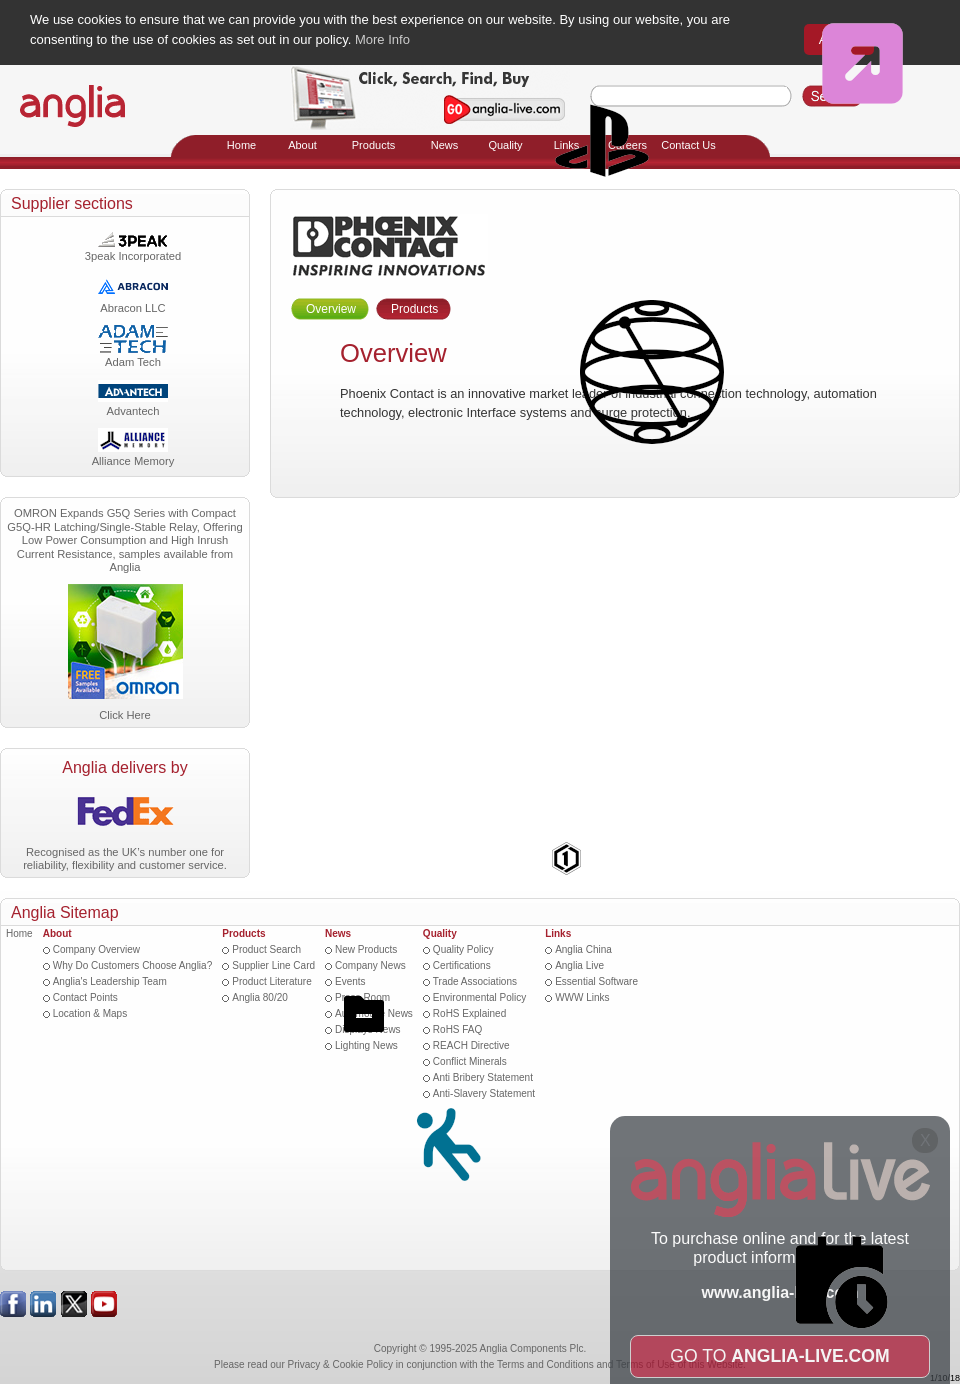  I want to click on view scheduled events or appointments, so click(839, 1284).